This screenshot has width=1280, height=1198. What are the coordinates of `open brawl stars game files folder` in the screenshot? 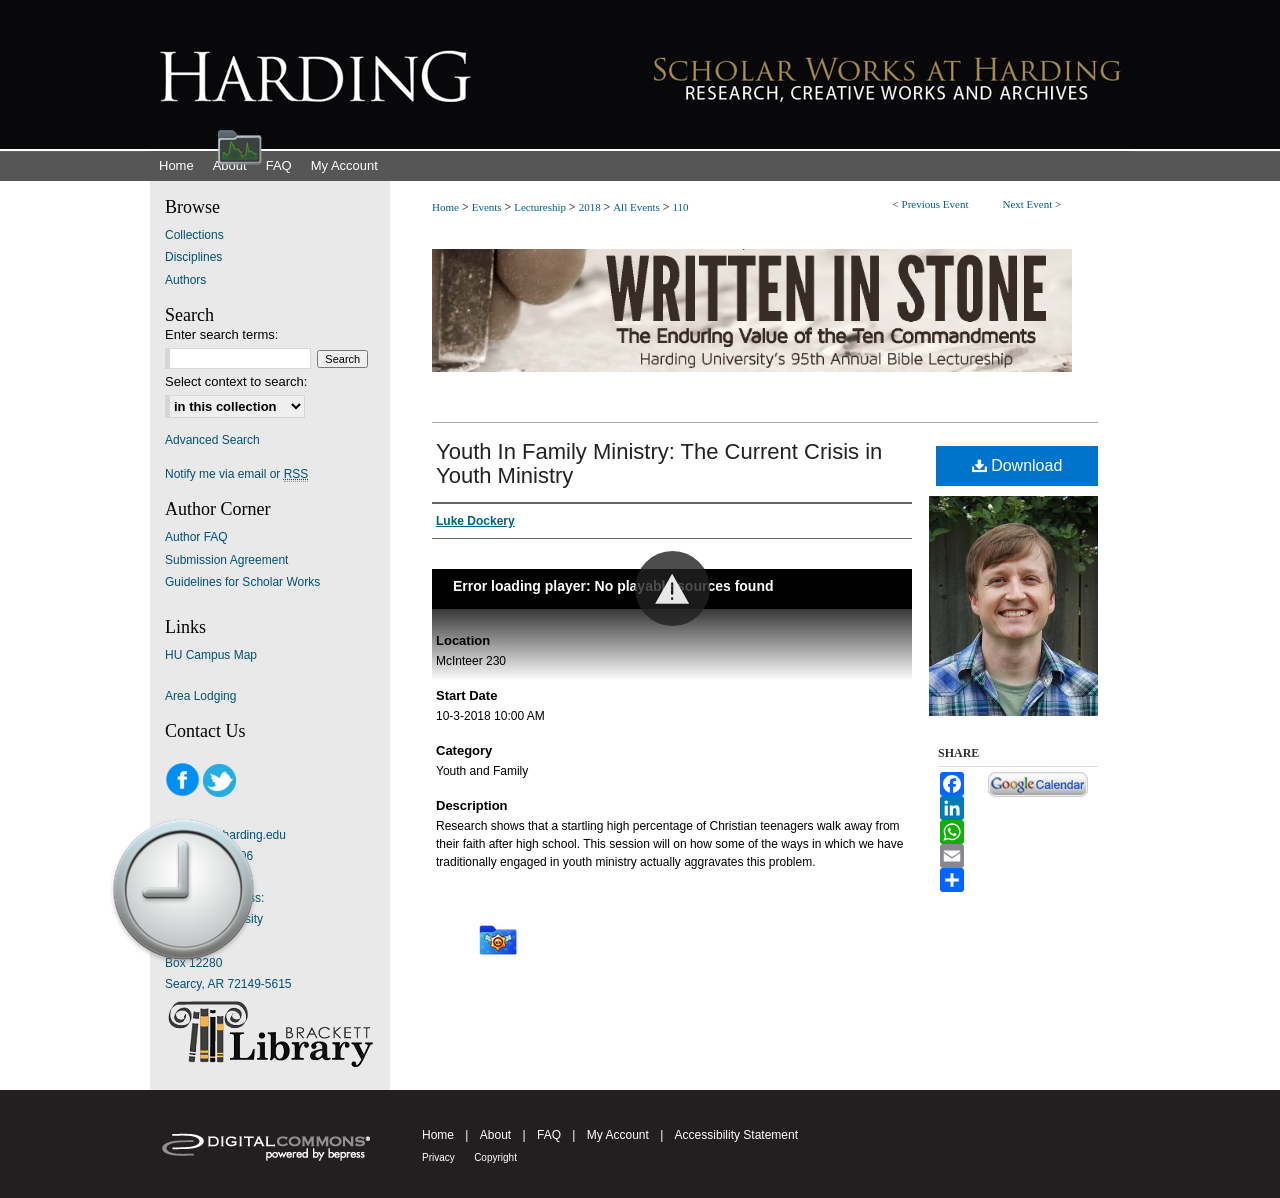 It's located at (498, 941).